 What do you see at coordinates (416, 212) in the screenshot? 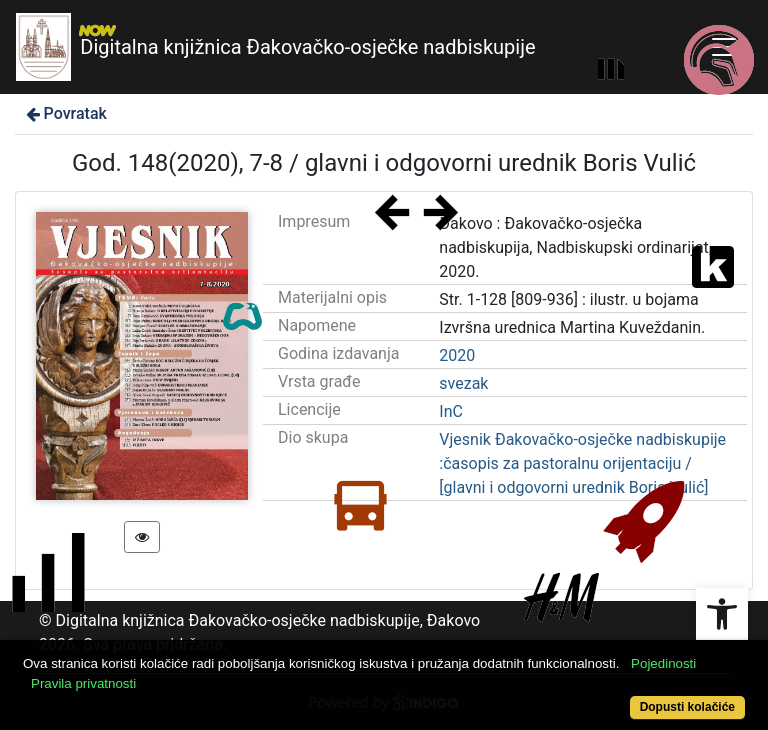
I see `expand content horizontally` at bounding box center [416, 212].